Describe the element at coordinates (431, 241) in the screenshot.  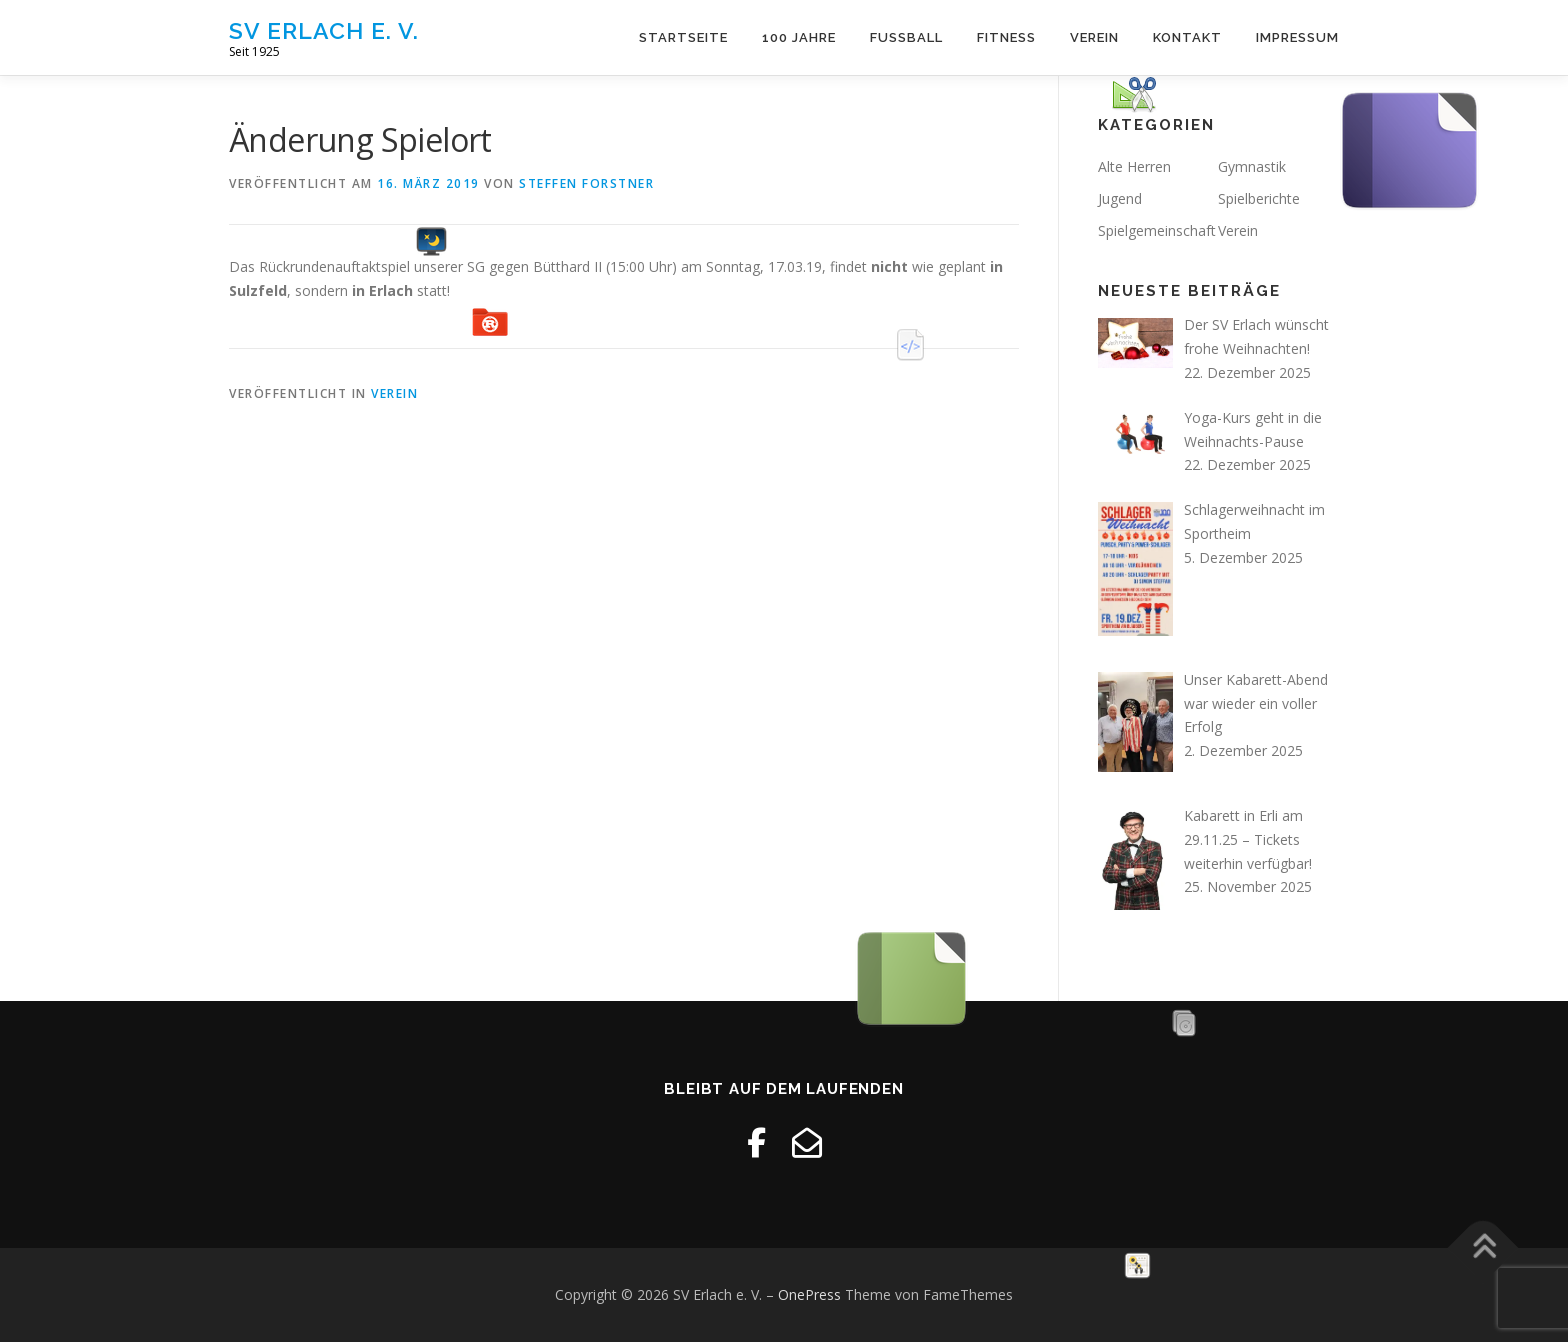
I see `access screensaver settings` at that location.